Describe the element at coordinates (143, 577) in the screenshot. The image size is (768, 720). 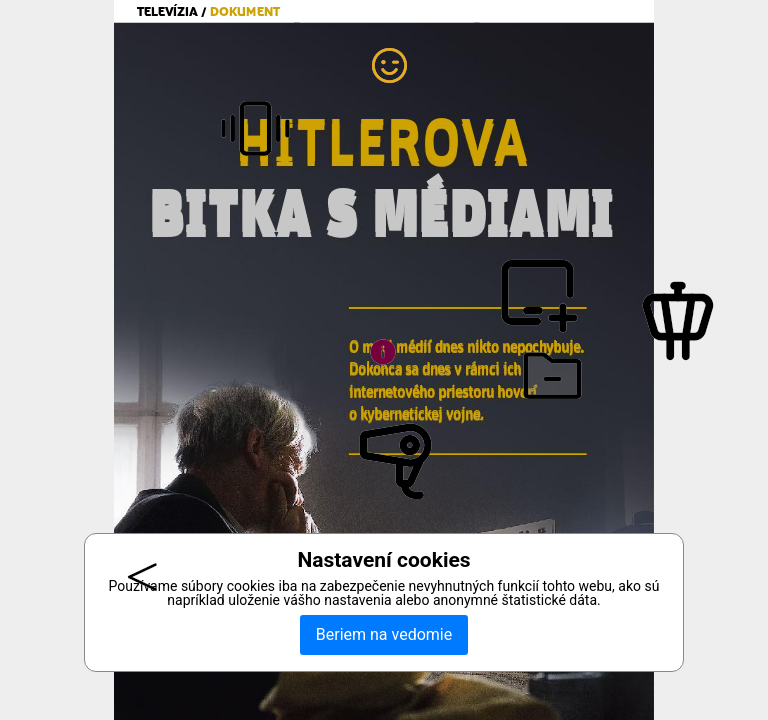
I see `navigate back to previous screen` at that location.